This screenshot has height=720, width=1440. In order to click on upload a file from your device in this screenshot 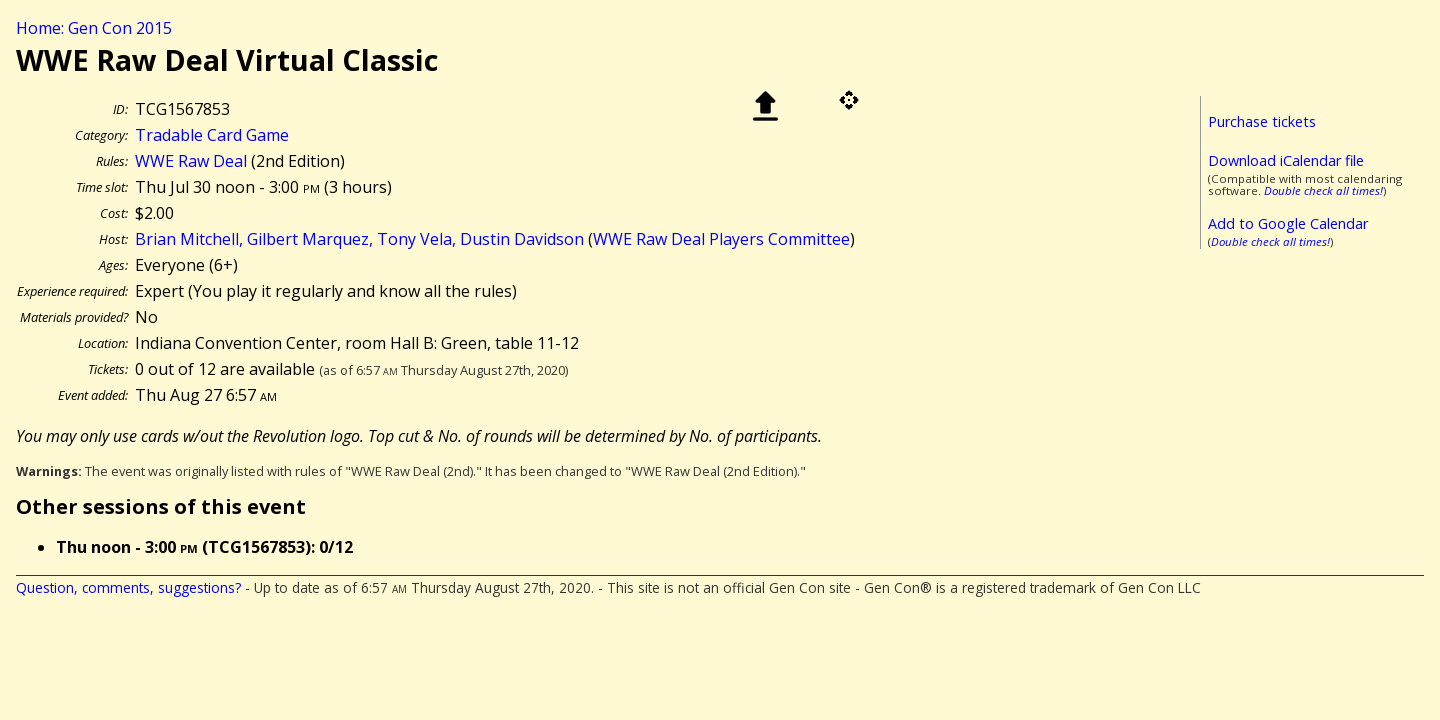, I will do `click(765, 106)`.